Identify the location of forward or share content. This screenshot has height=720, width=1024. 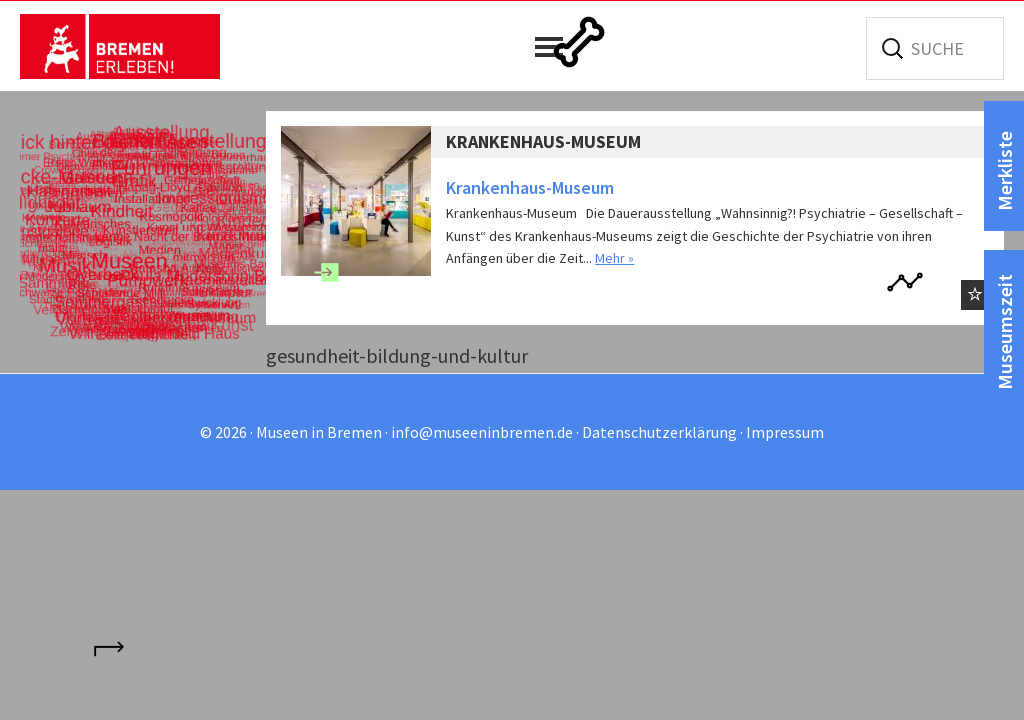
(109, 649).